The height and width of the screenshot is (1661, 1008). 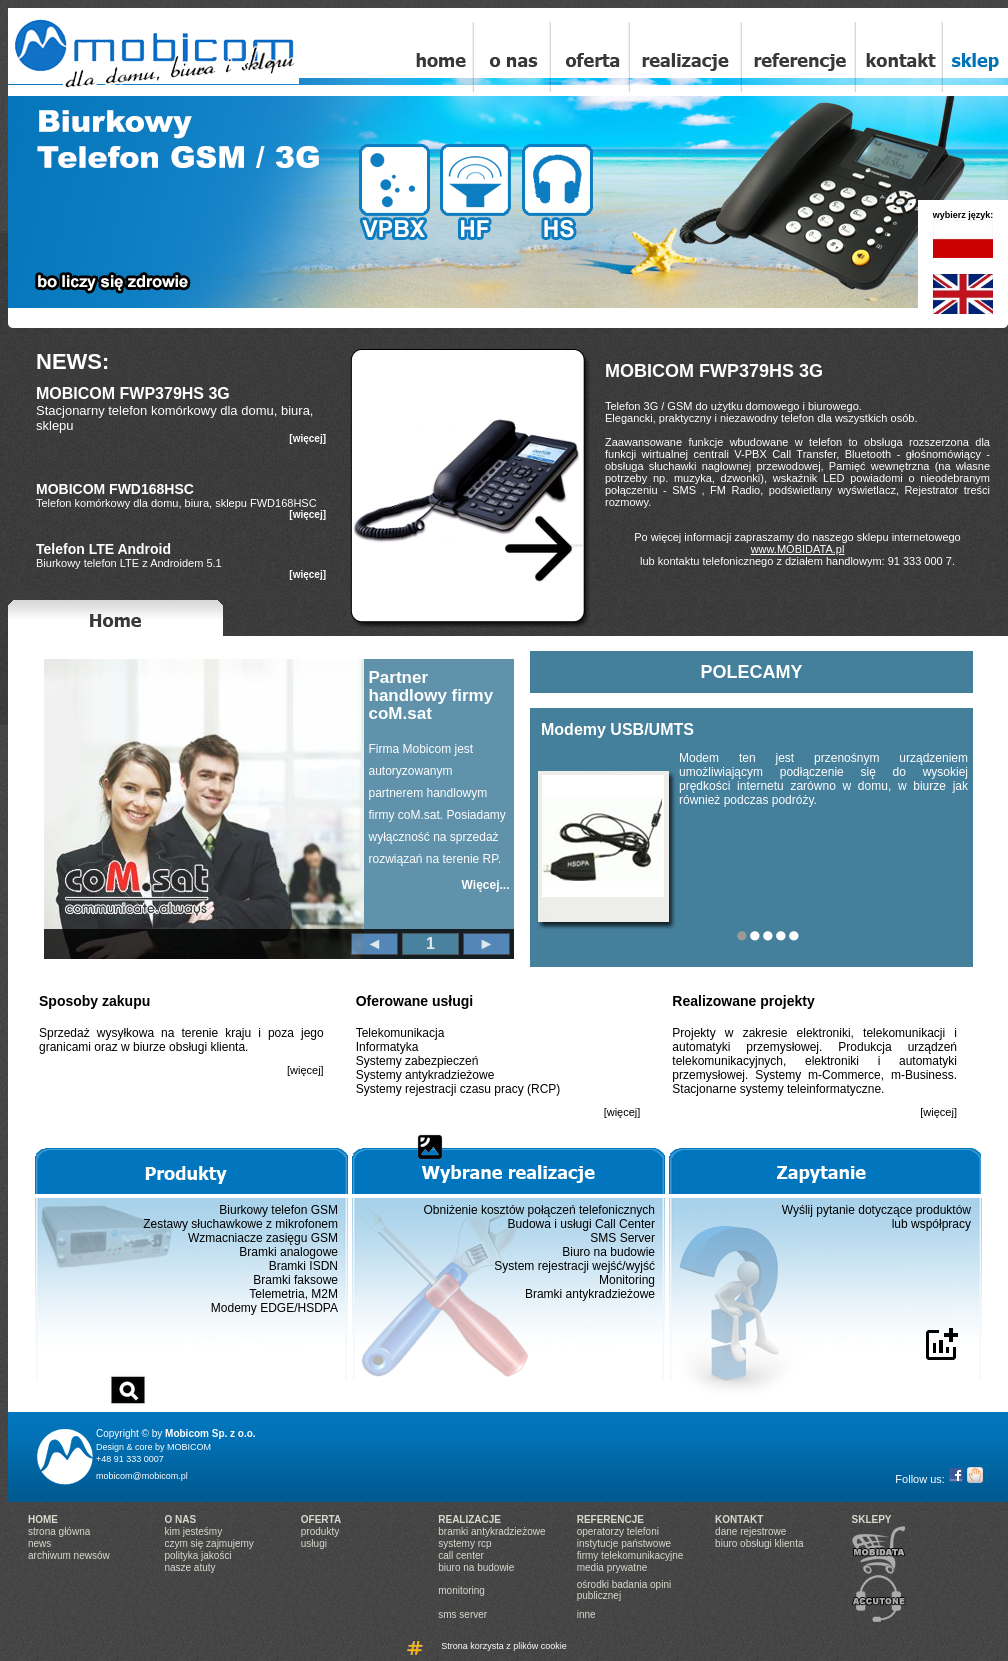 I want to click on search within the current page, so click(x=128, y=1390).